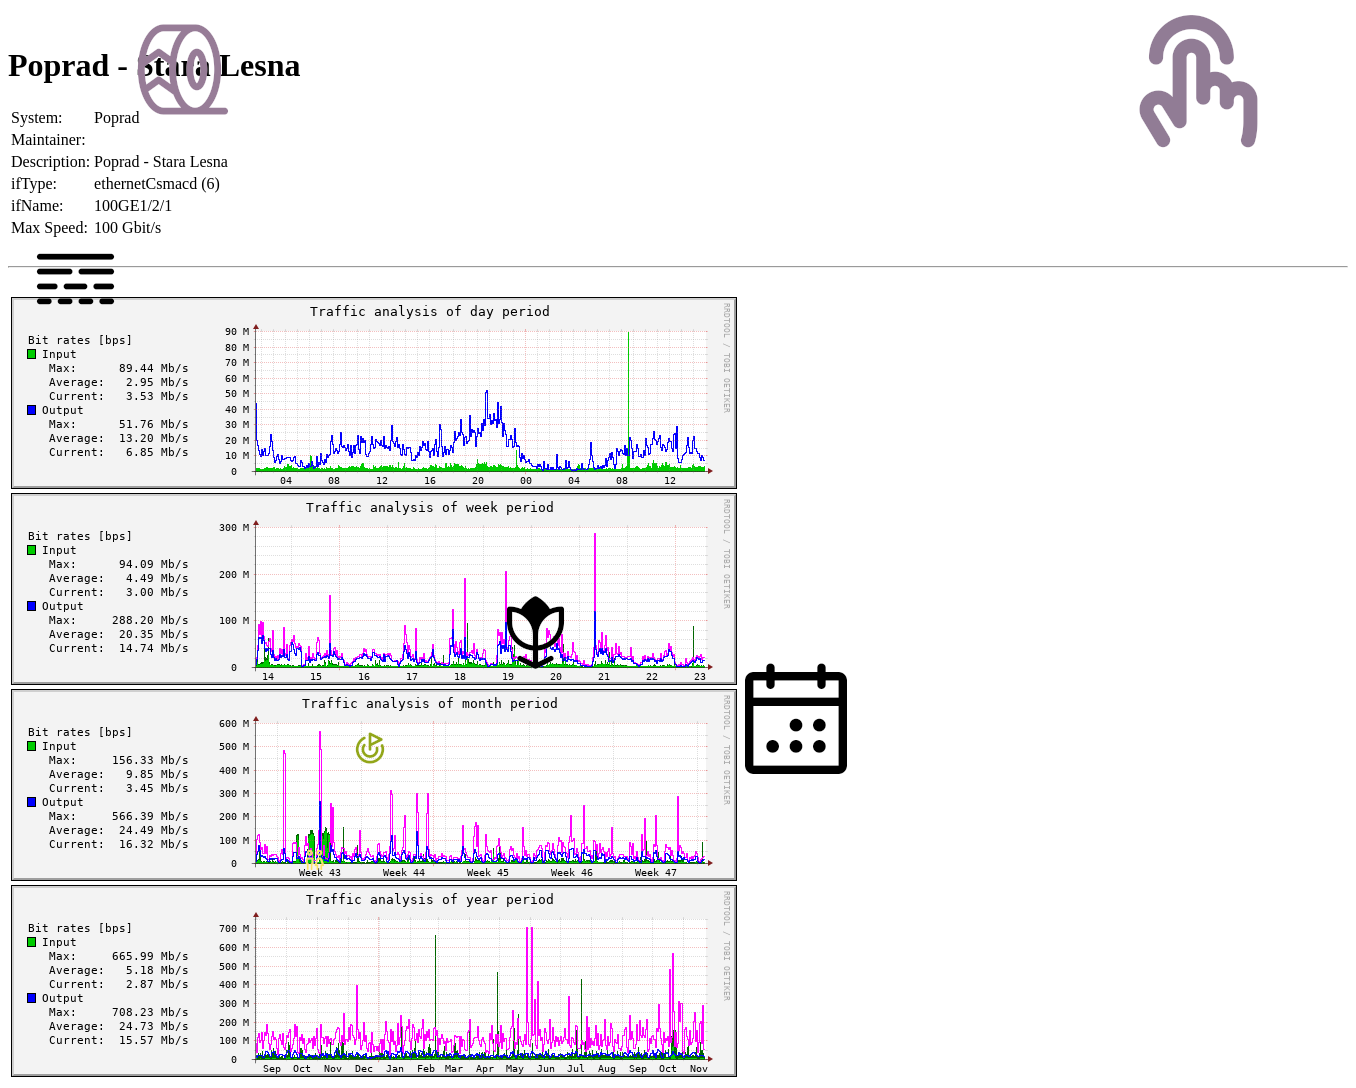  What do you see at coordinates (796, 723) in the screenshot?
I see `view calendar events` at bounding box center [796, 723].